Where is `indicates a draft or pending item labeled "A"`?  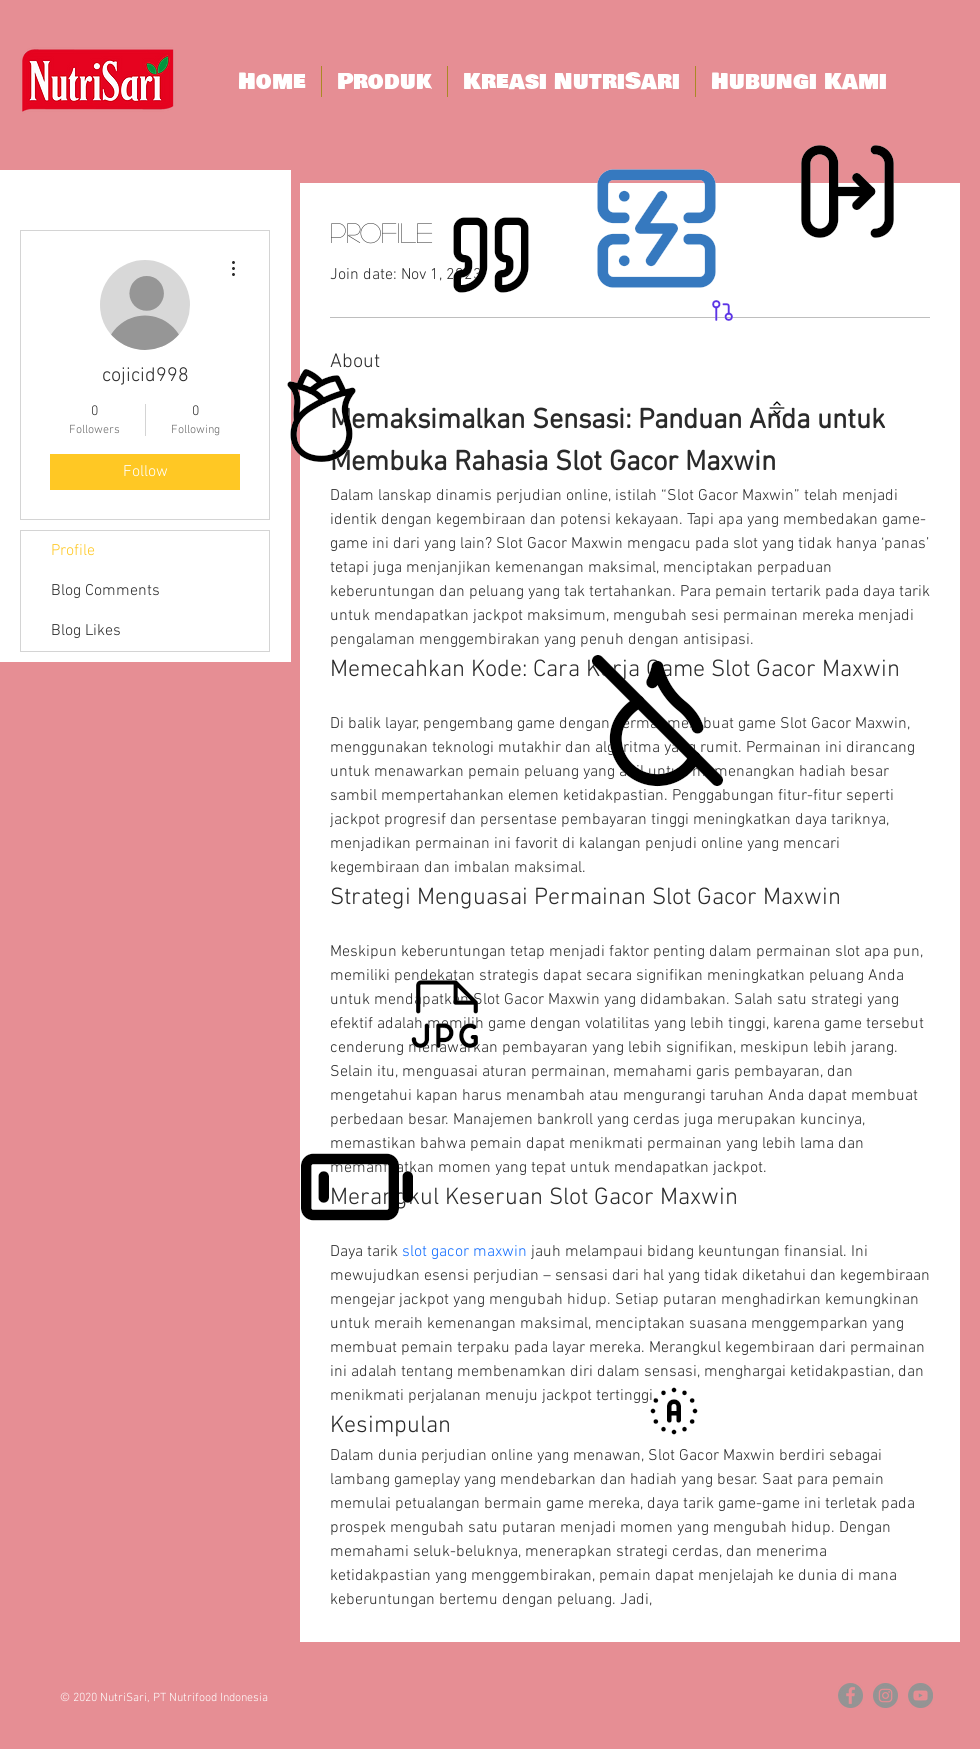
indicates a draft or pending item labeled "A" is located at coordinates (674, 1411).